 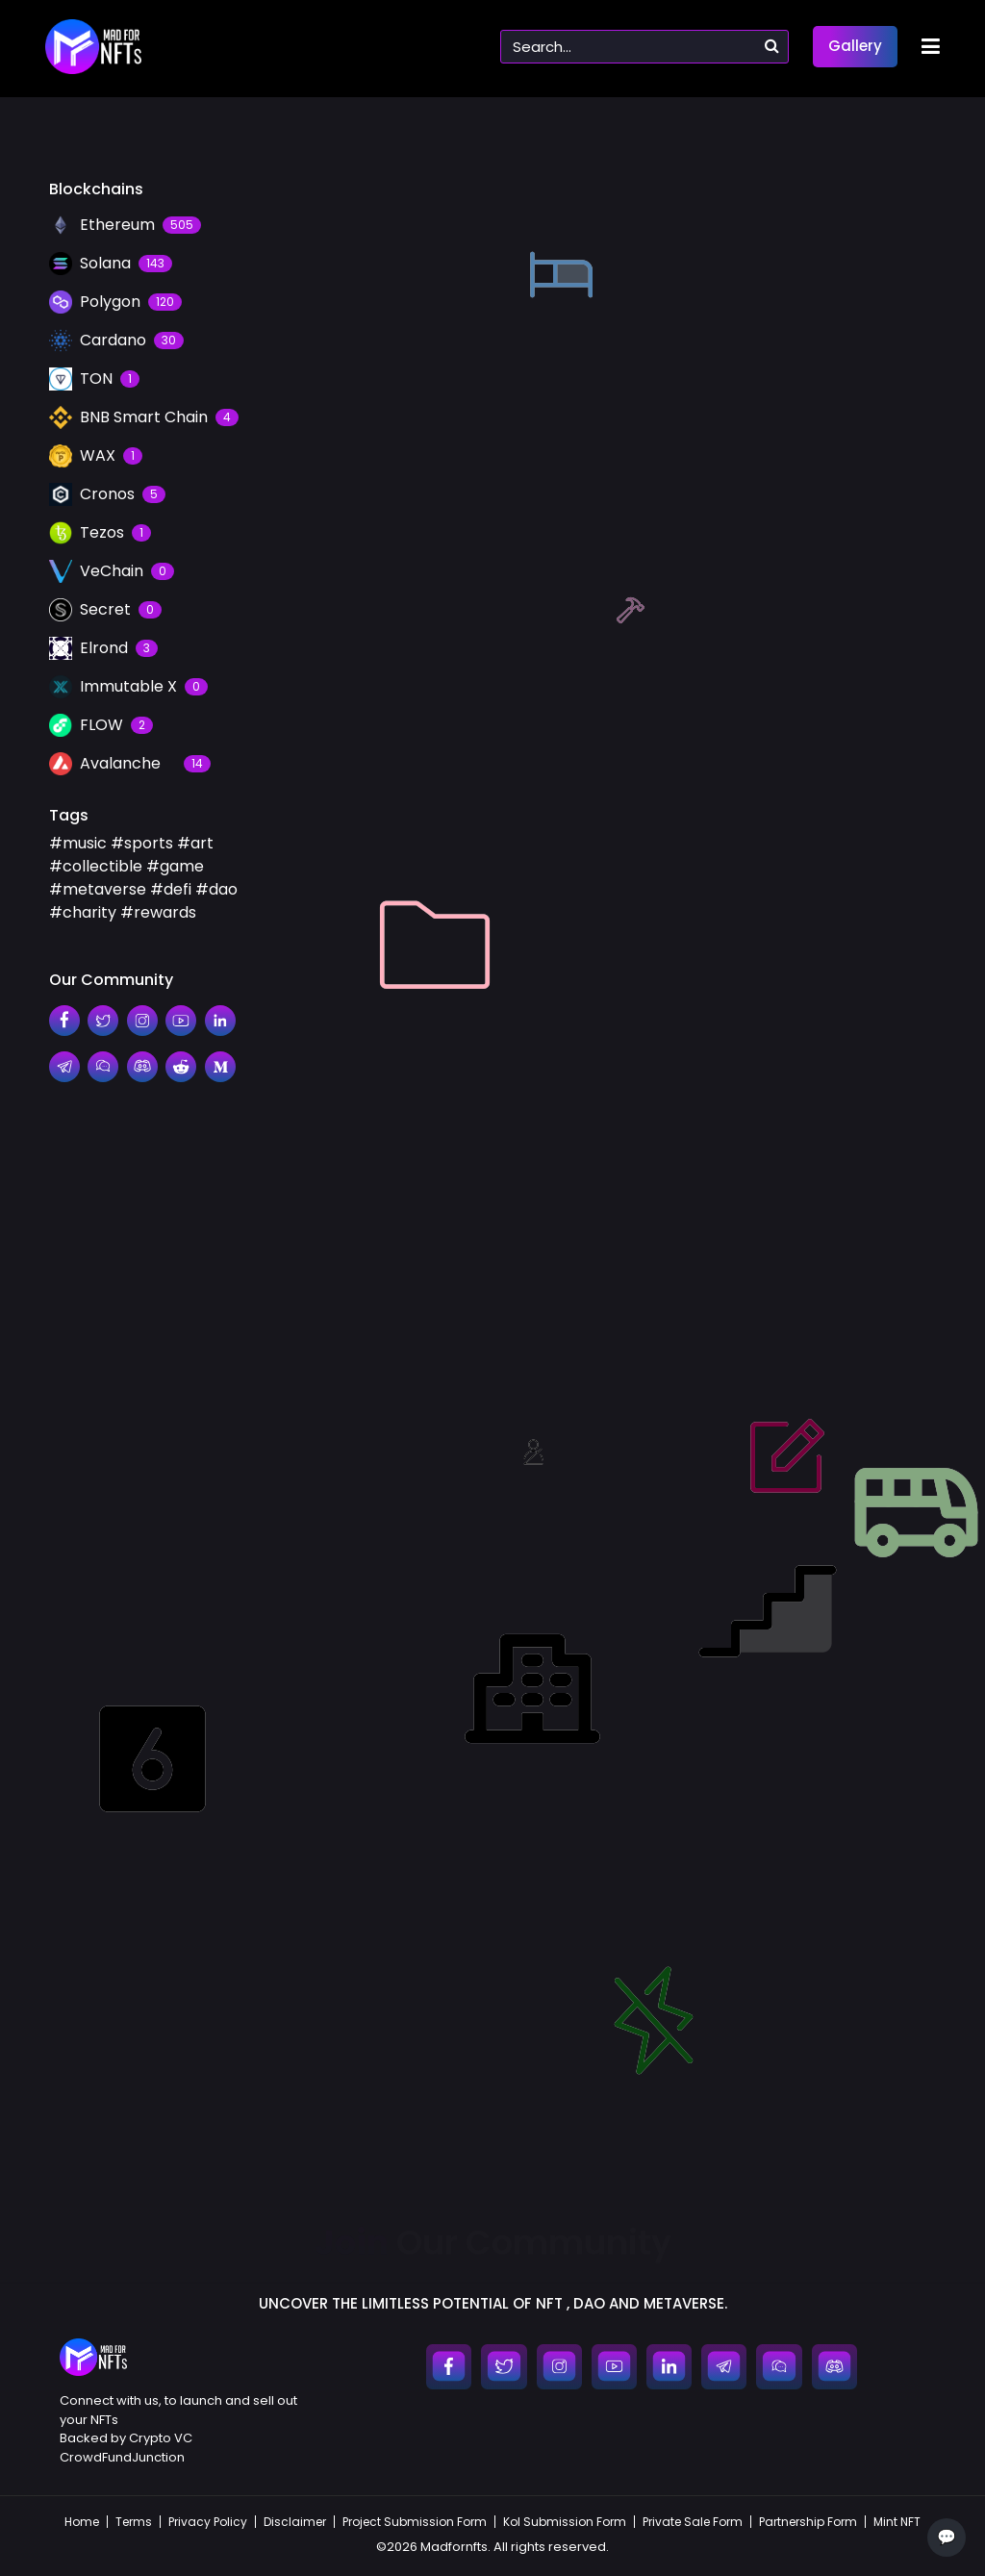 What do you see at coordinates (532, 1688) in the screenshot?
I see `view apartment or residential building details` at bounding box center [532, 1688].